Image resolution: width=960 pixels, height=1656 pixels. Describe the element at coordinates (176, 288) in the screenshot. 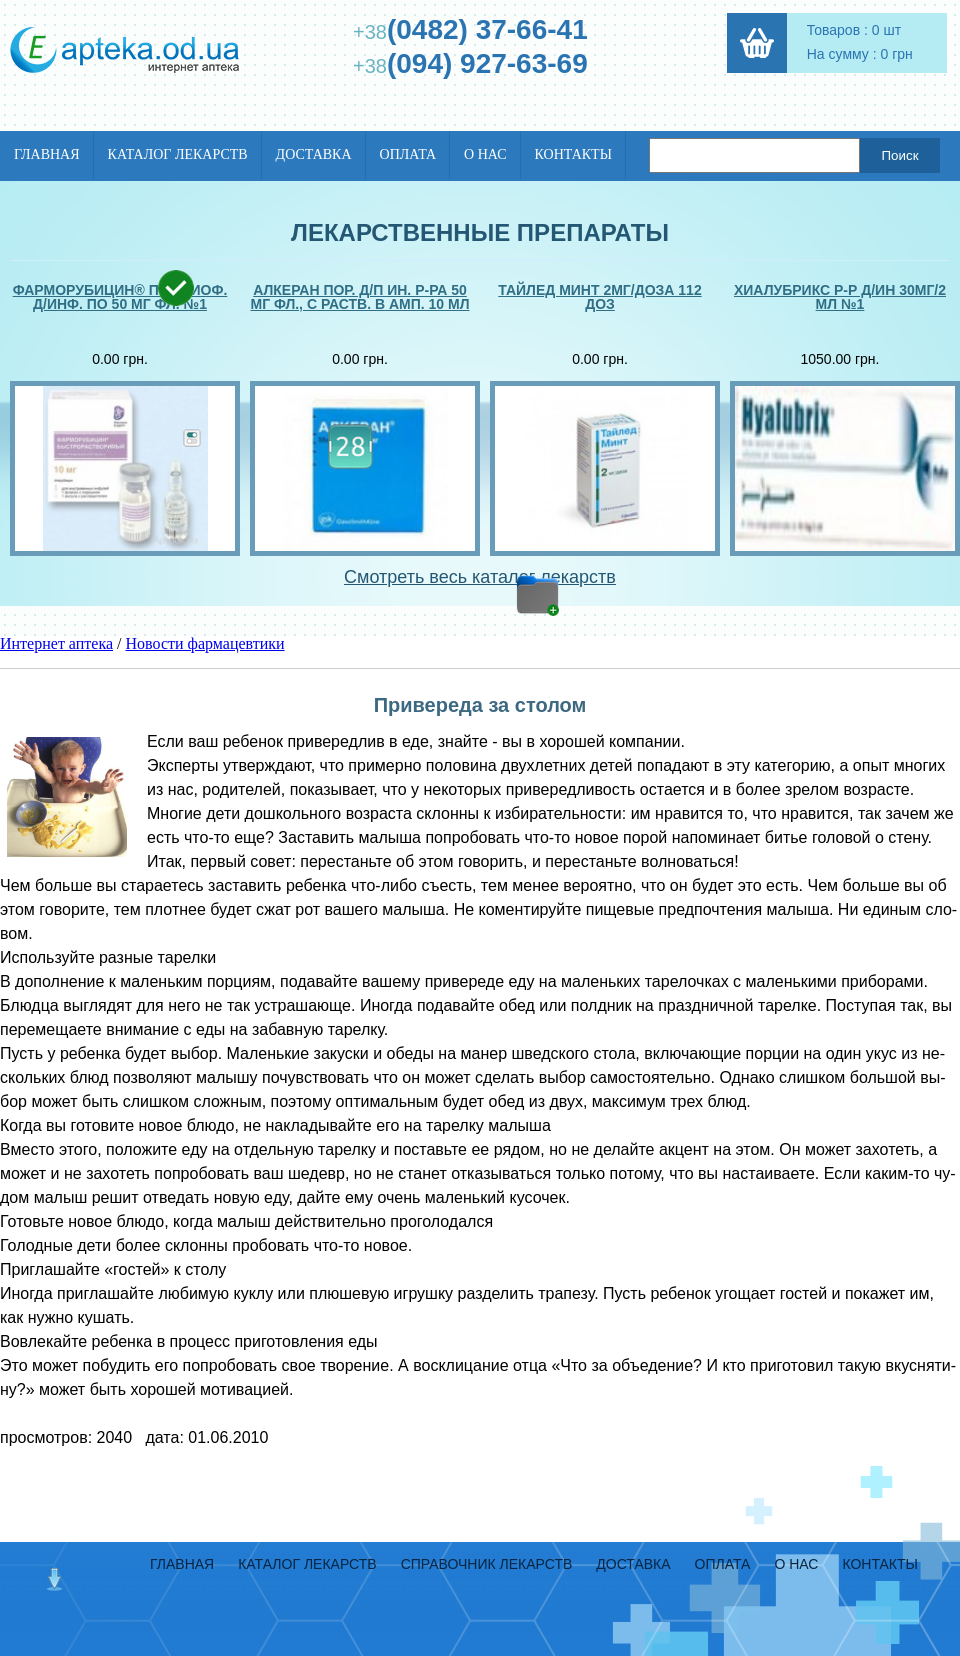

I see `confirm or accept an action` at that location.